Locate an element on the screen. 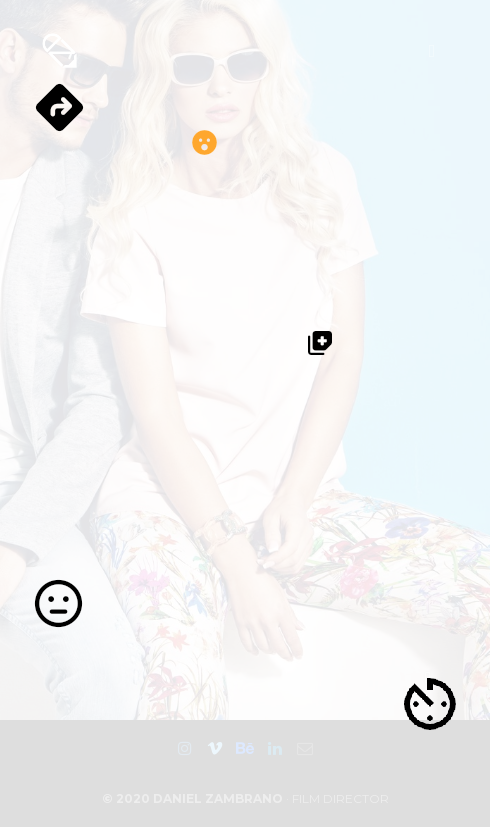 This screenshot has height=827, width=490. set or view a countdown timer is located at coordinates (430, 704).